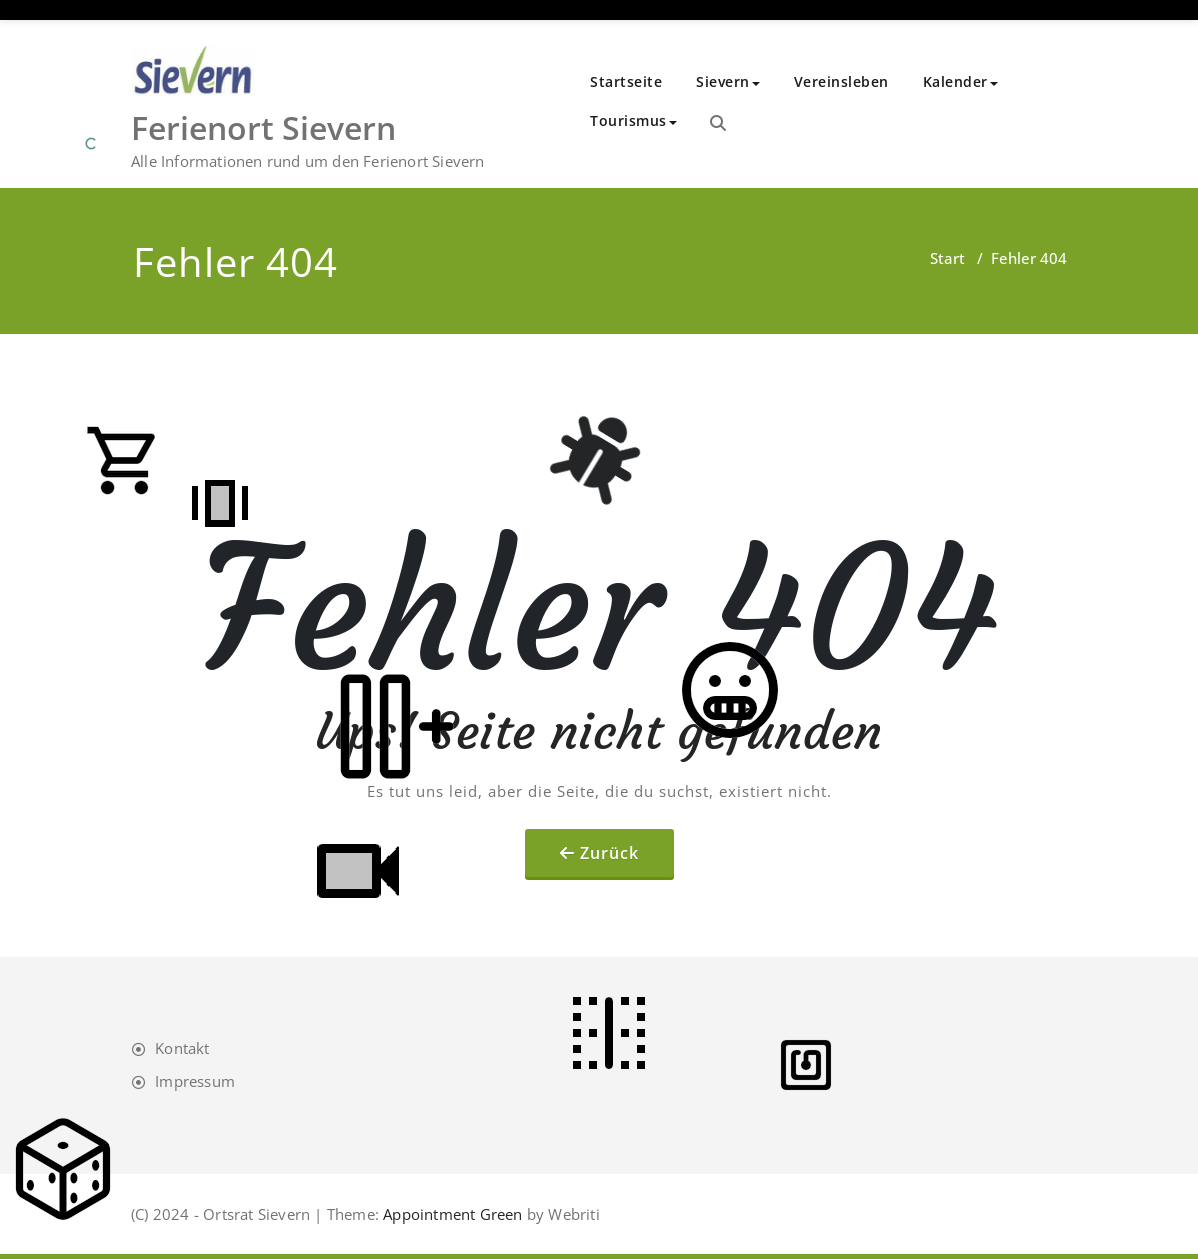 The image size is (1198, 1259). Describe the element at coordinates (90, 143) in the screenshot. I see `indicates the letter C or a C-related category` at that location.